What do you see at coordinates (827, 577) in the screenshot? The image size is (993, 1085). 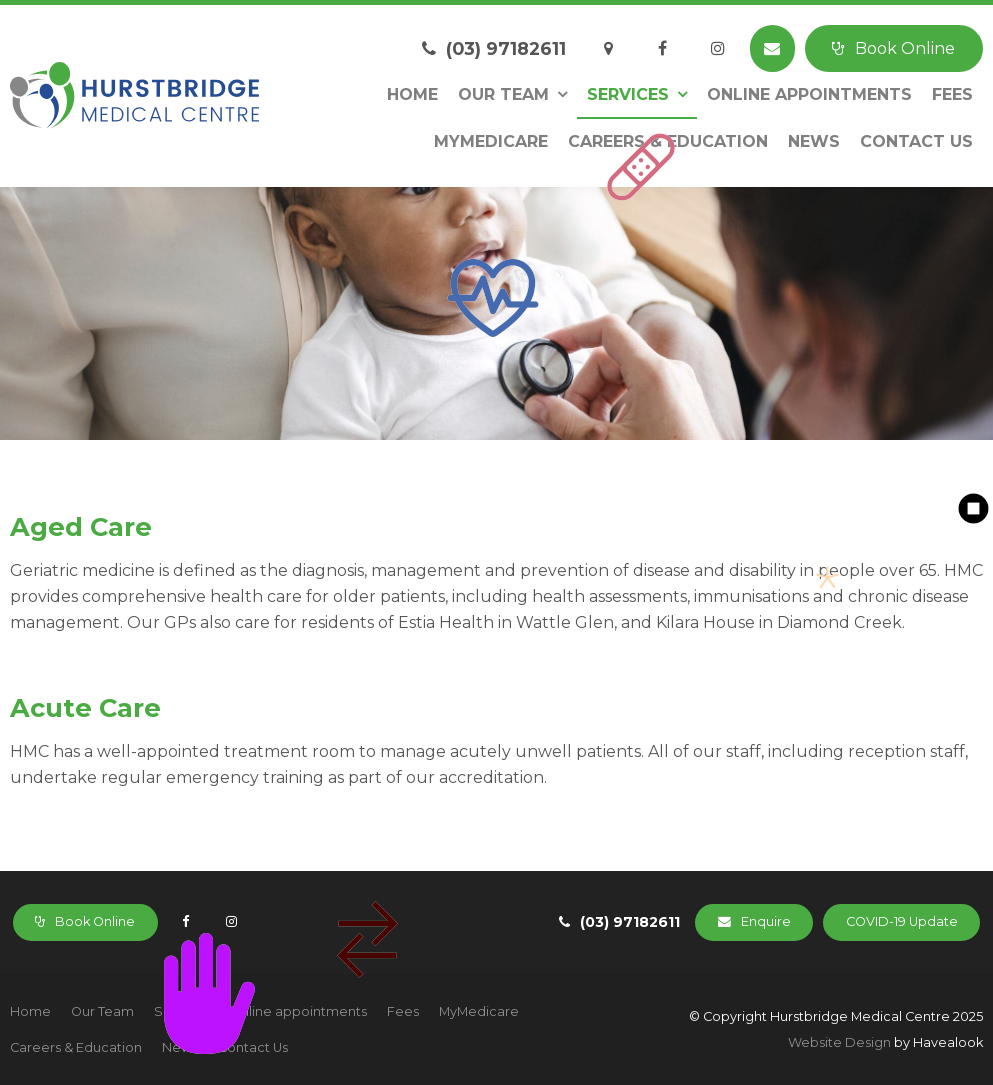 I see `indicates a required field in a form` at bounding box center [827, 577].